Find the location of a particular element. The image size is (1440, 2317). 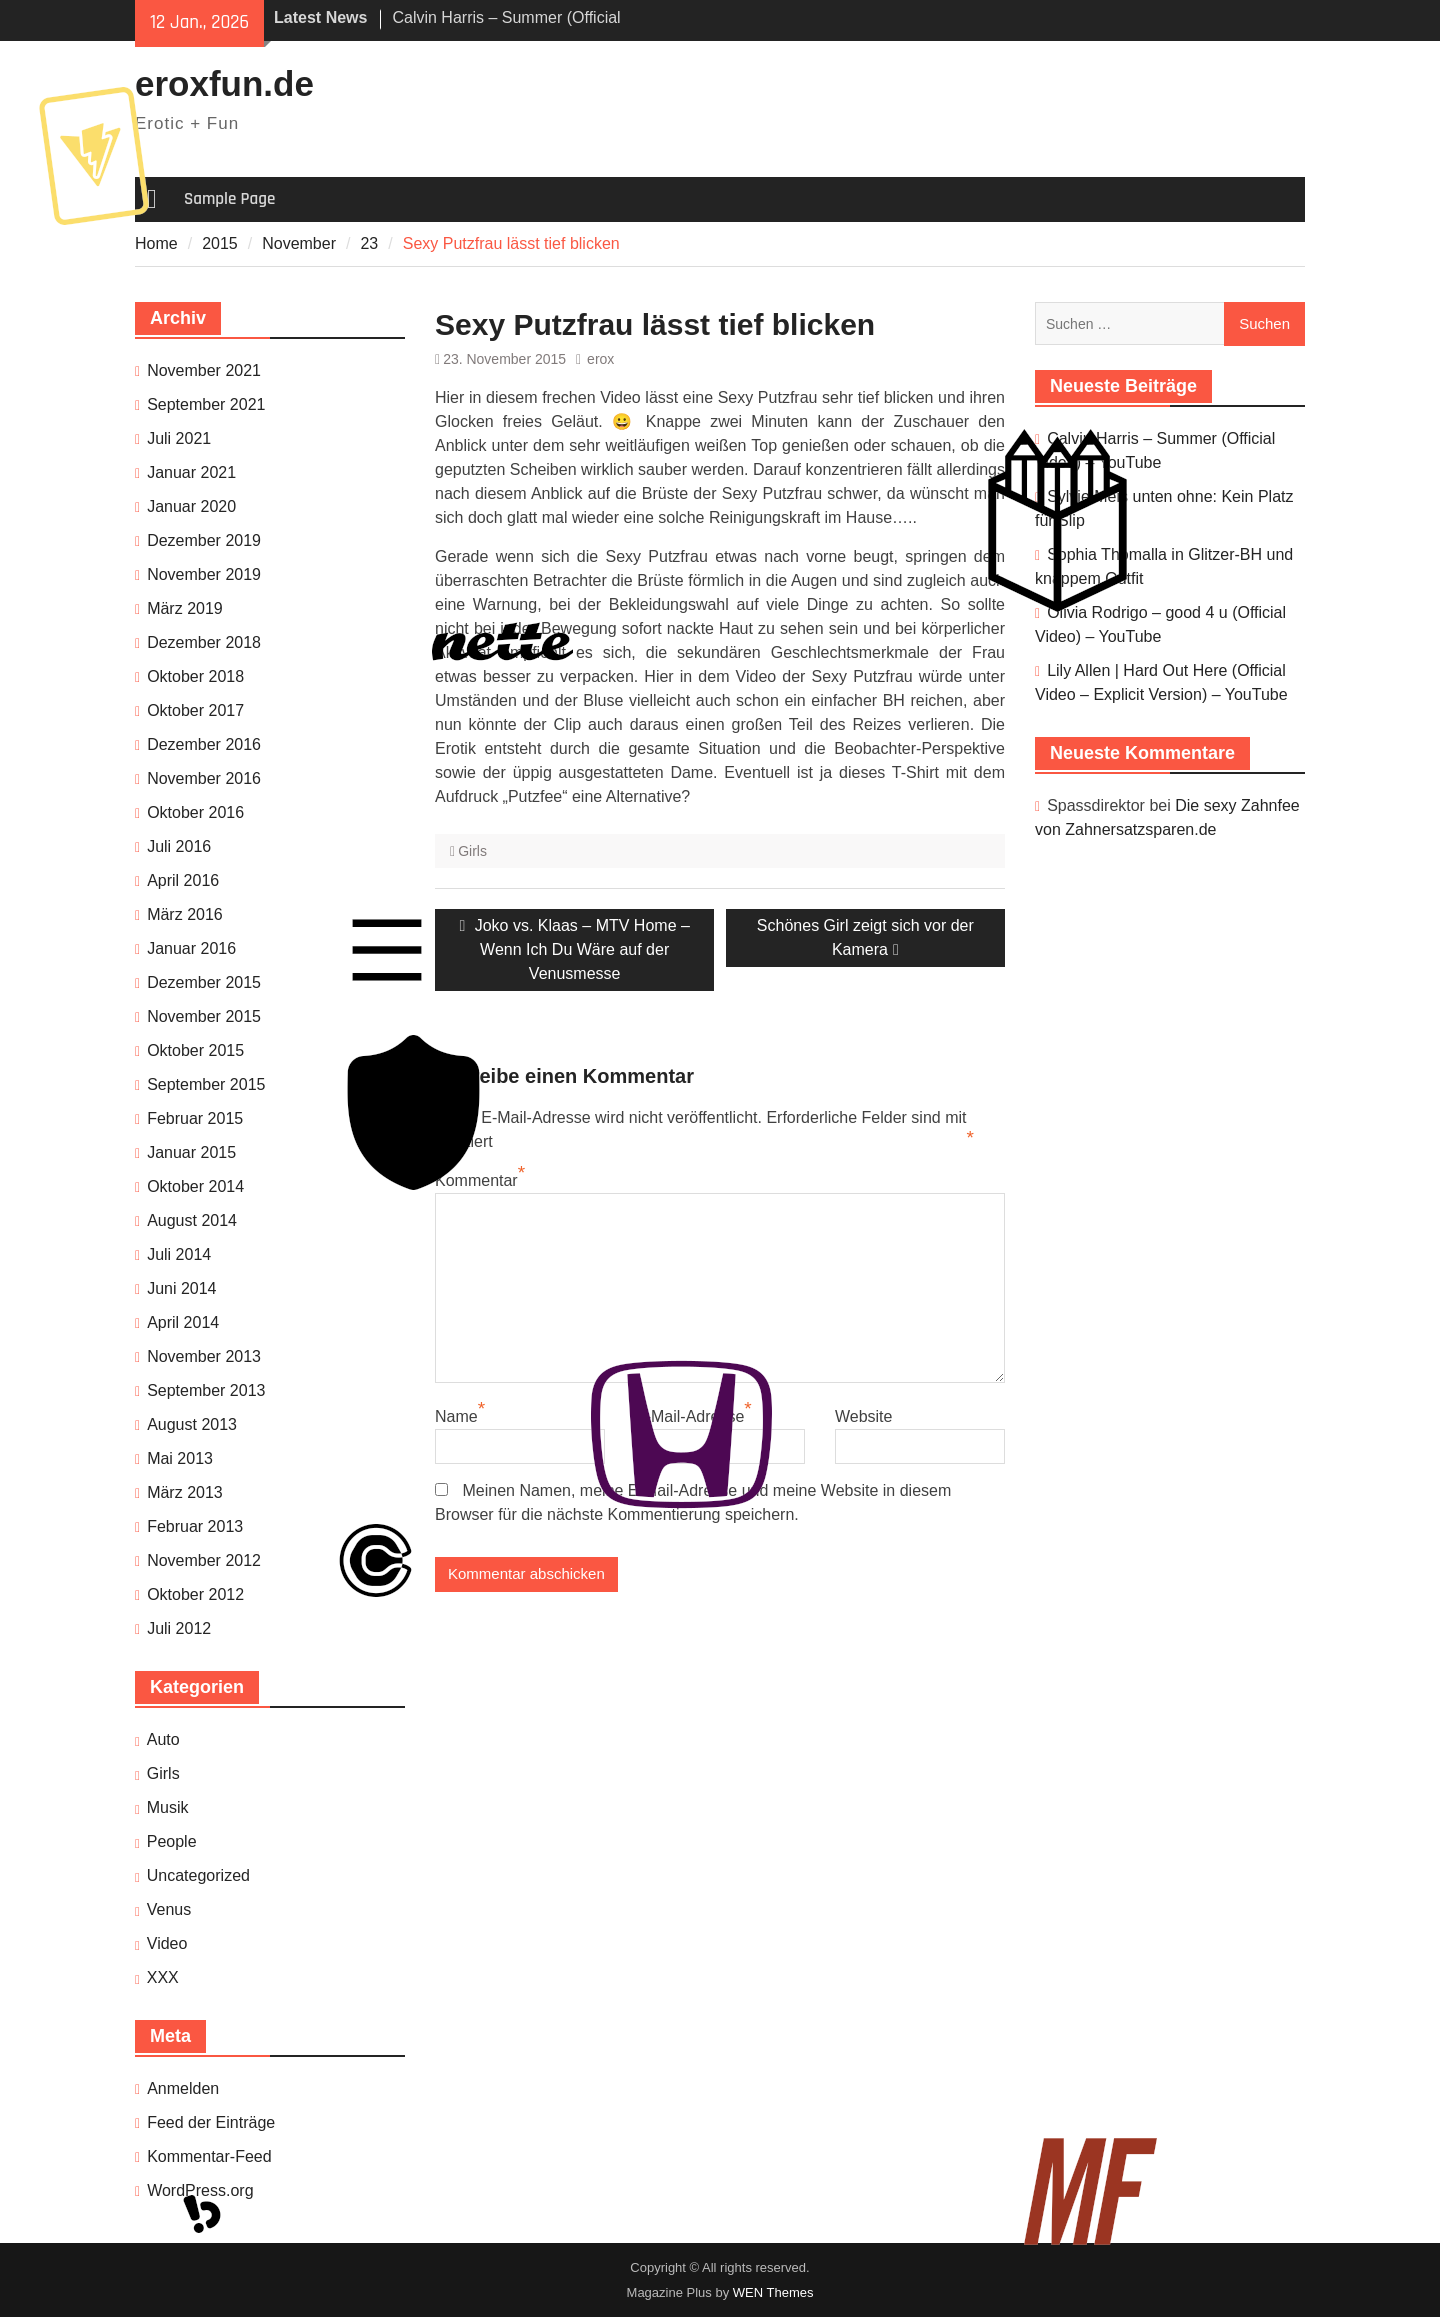

Honda brand or dealership app is located at coordinates (681, 1434).